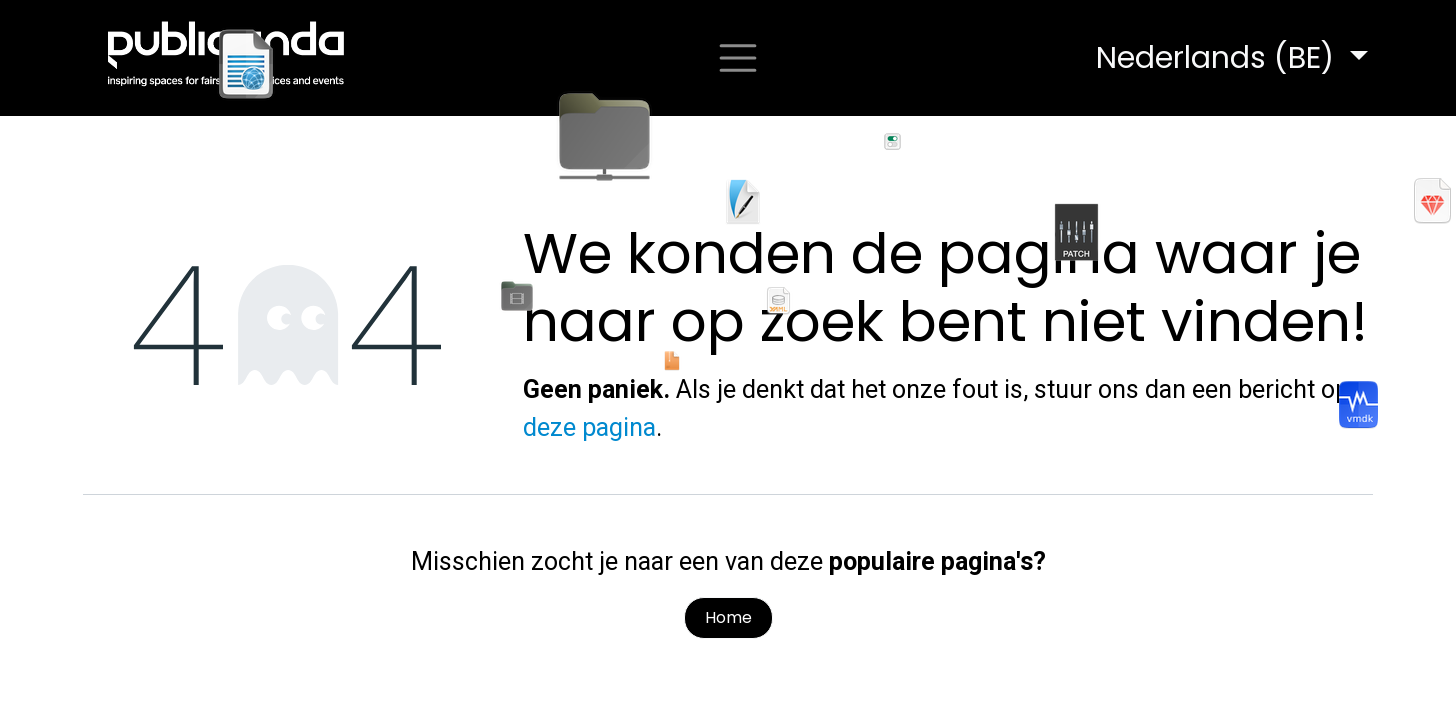 This screenshot has width=1456, height=720. What do you see at coordinates (517, 296) in the screenshot?
I see `open your videos folder` at bounding box center [517, 296].